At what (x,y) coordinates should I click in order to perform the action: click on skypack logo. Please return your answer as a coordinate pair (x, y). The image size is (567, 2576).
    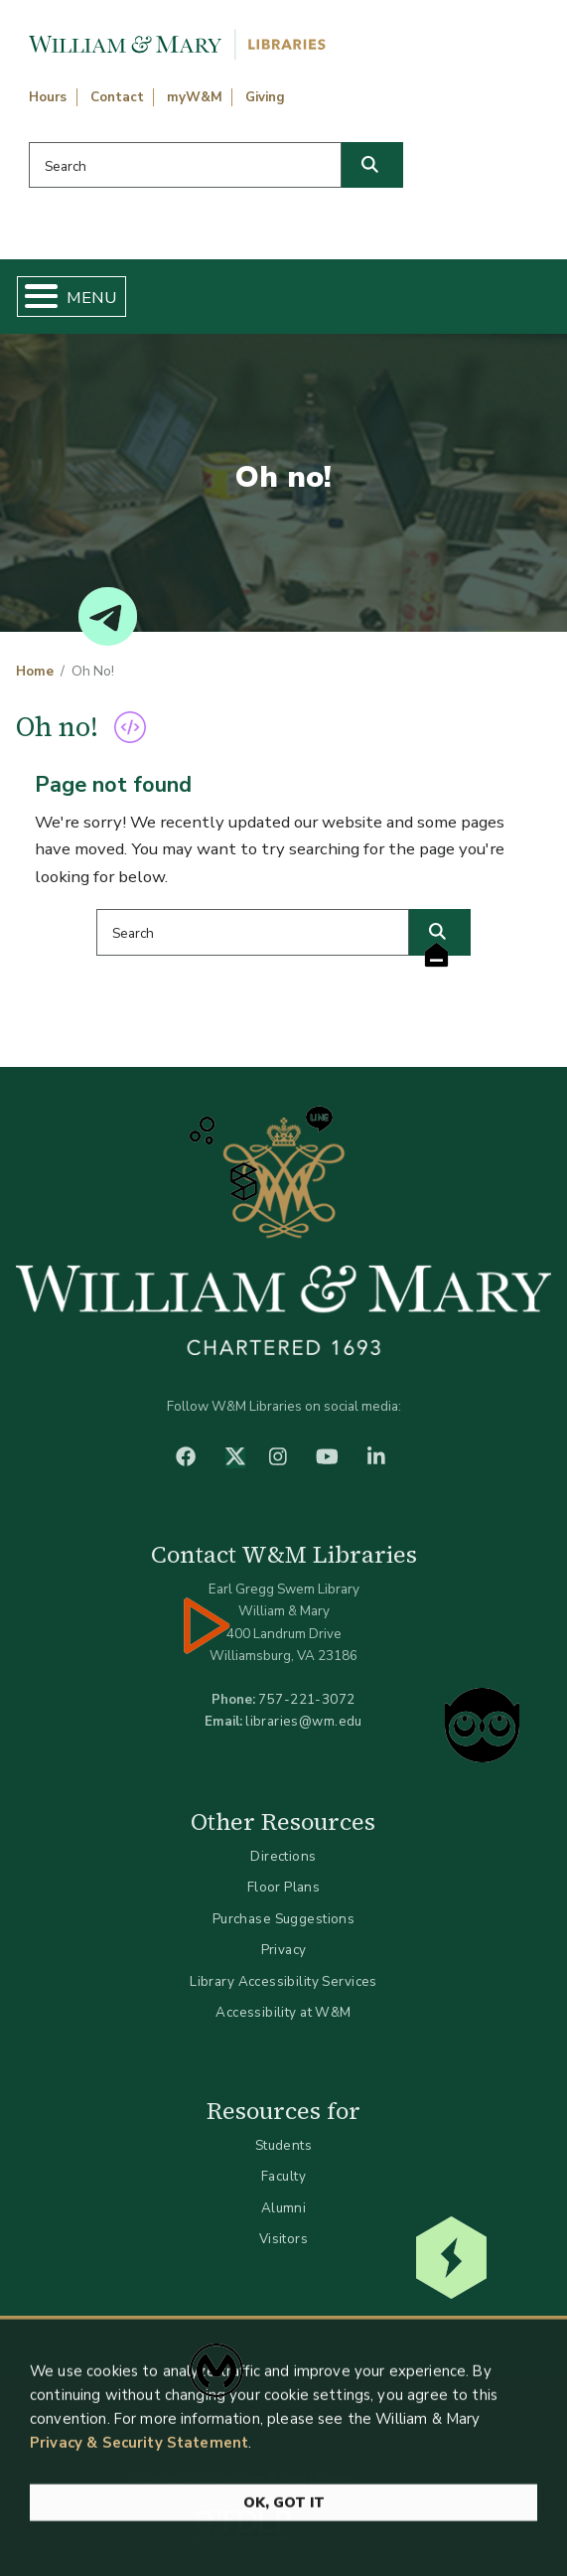
    Looking at the image, I should click on (243, 1181).